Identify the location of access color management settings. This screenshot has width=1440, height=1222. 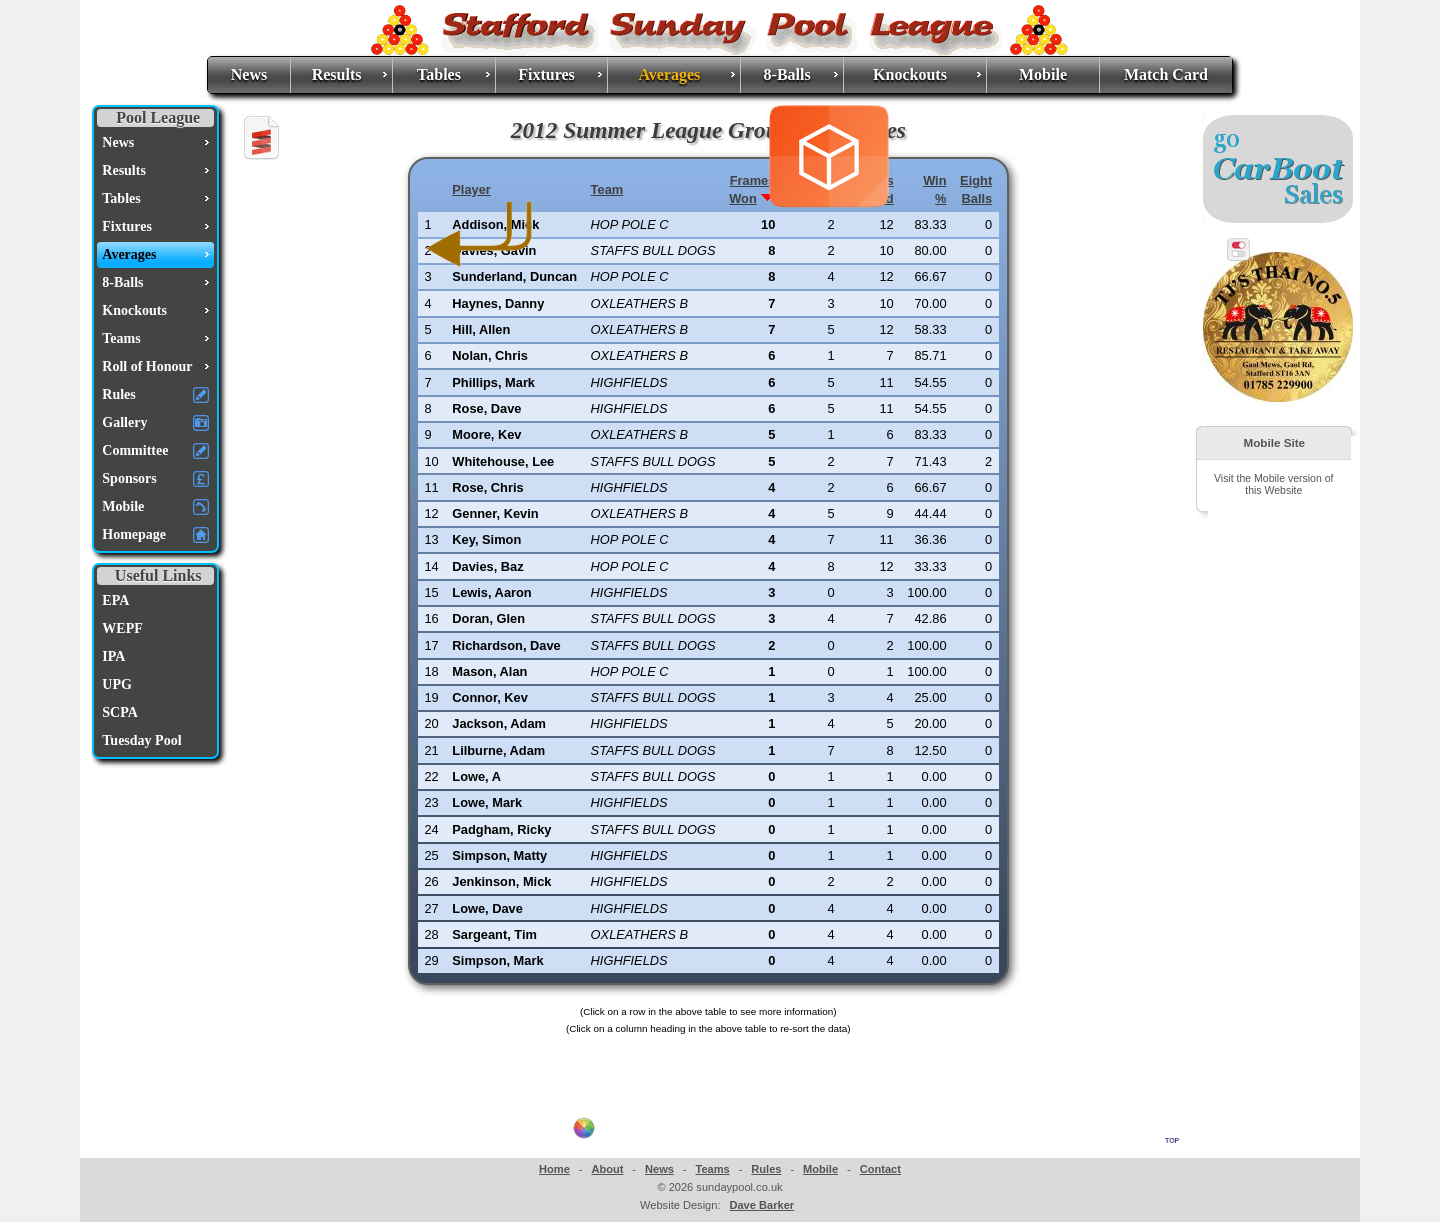
(584, 1128).